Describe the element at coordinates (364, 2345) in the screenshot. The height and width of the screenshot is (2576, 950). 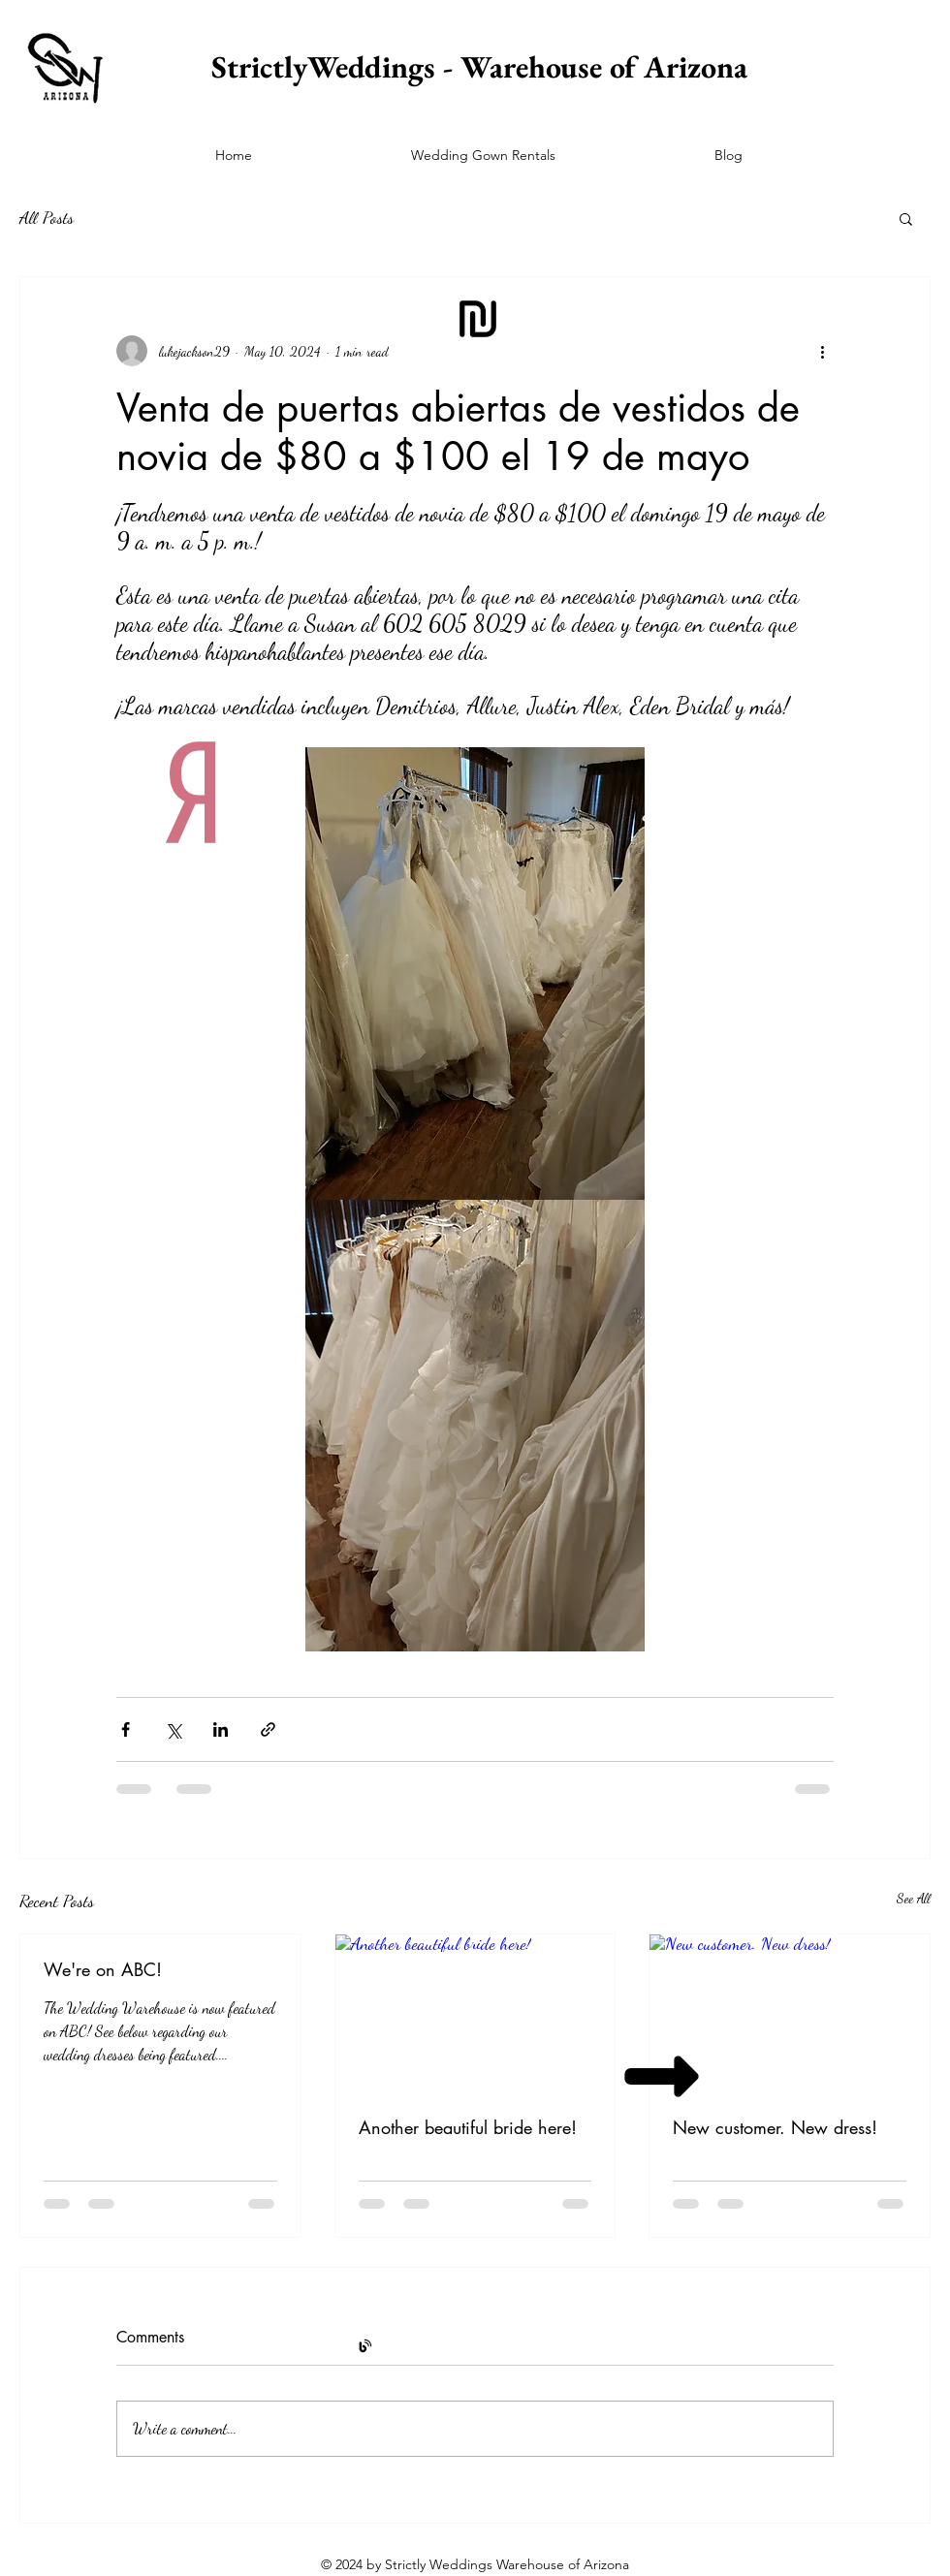
I see `access blog or publishing platform` at that location.